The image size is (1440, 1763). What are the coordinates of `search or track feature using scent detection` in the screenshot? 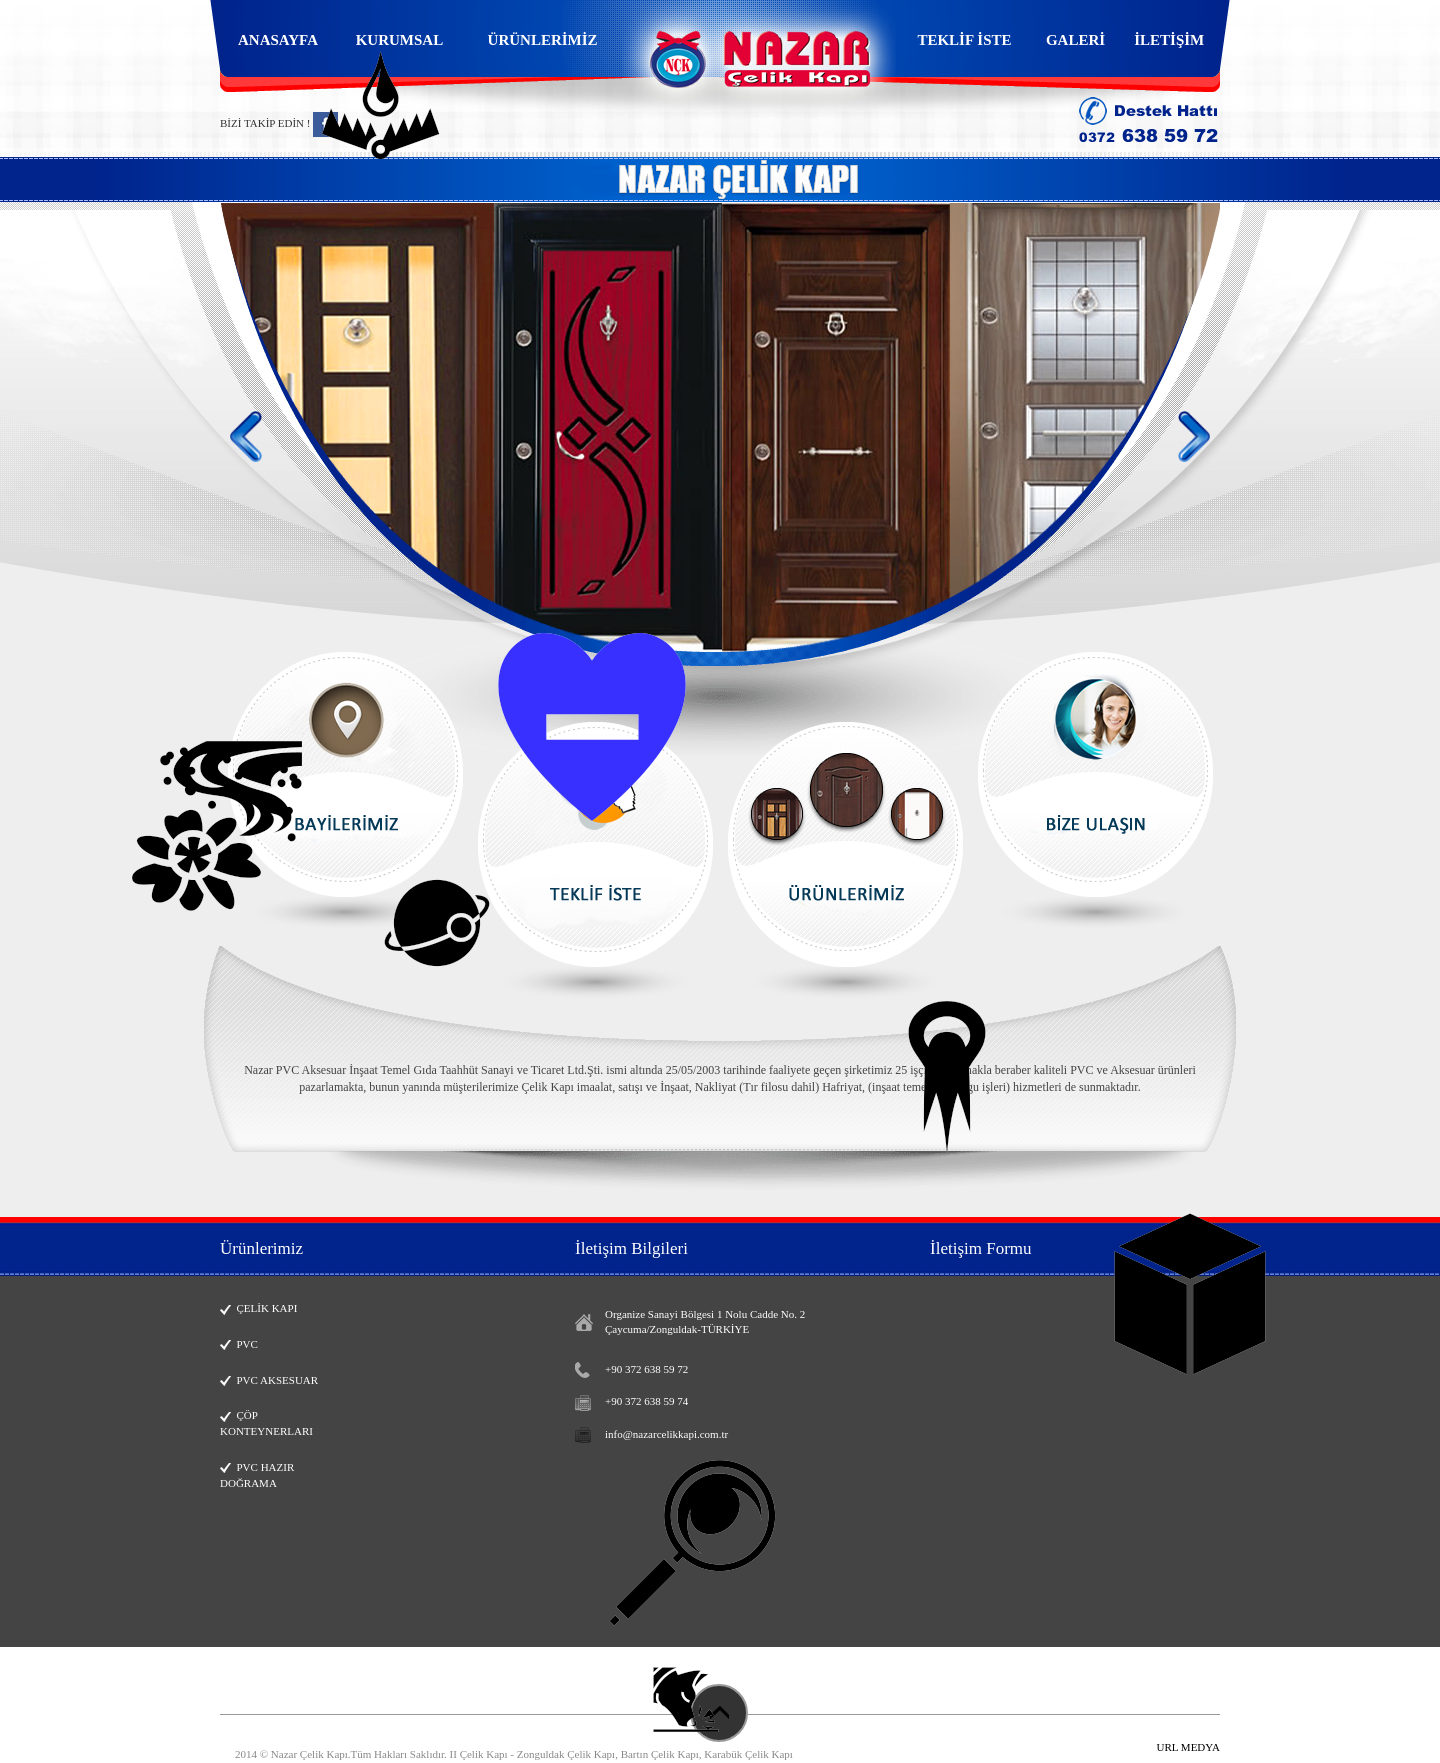 It's located at (686, 1700).